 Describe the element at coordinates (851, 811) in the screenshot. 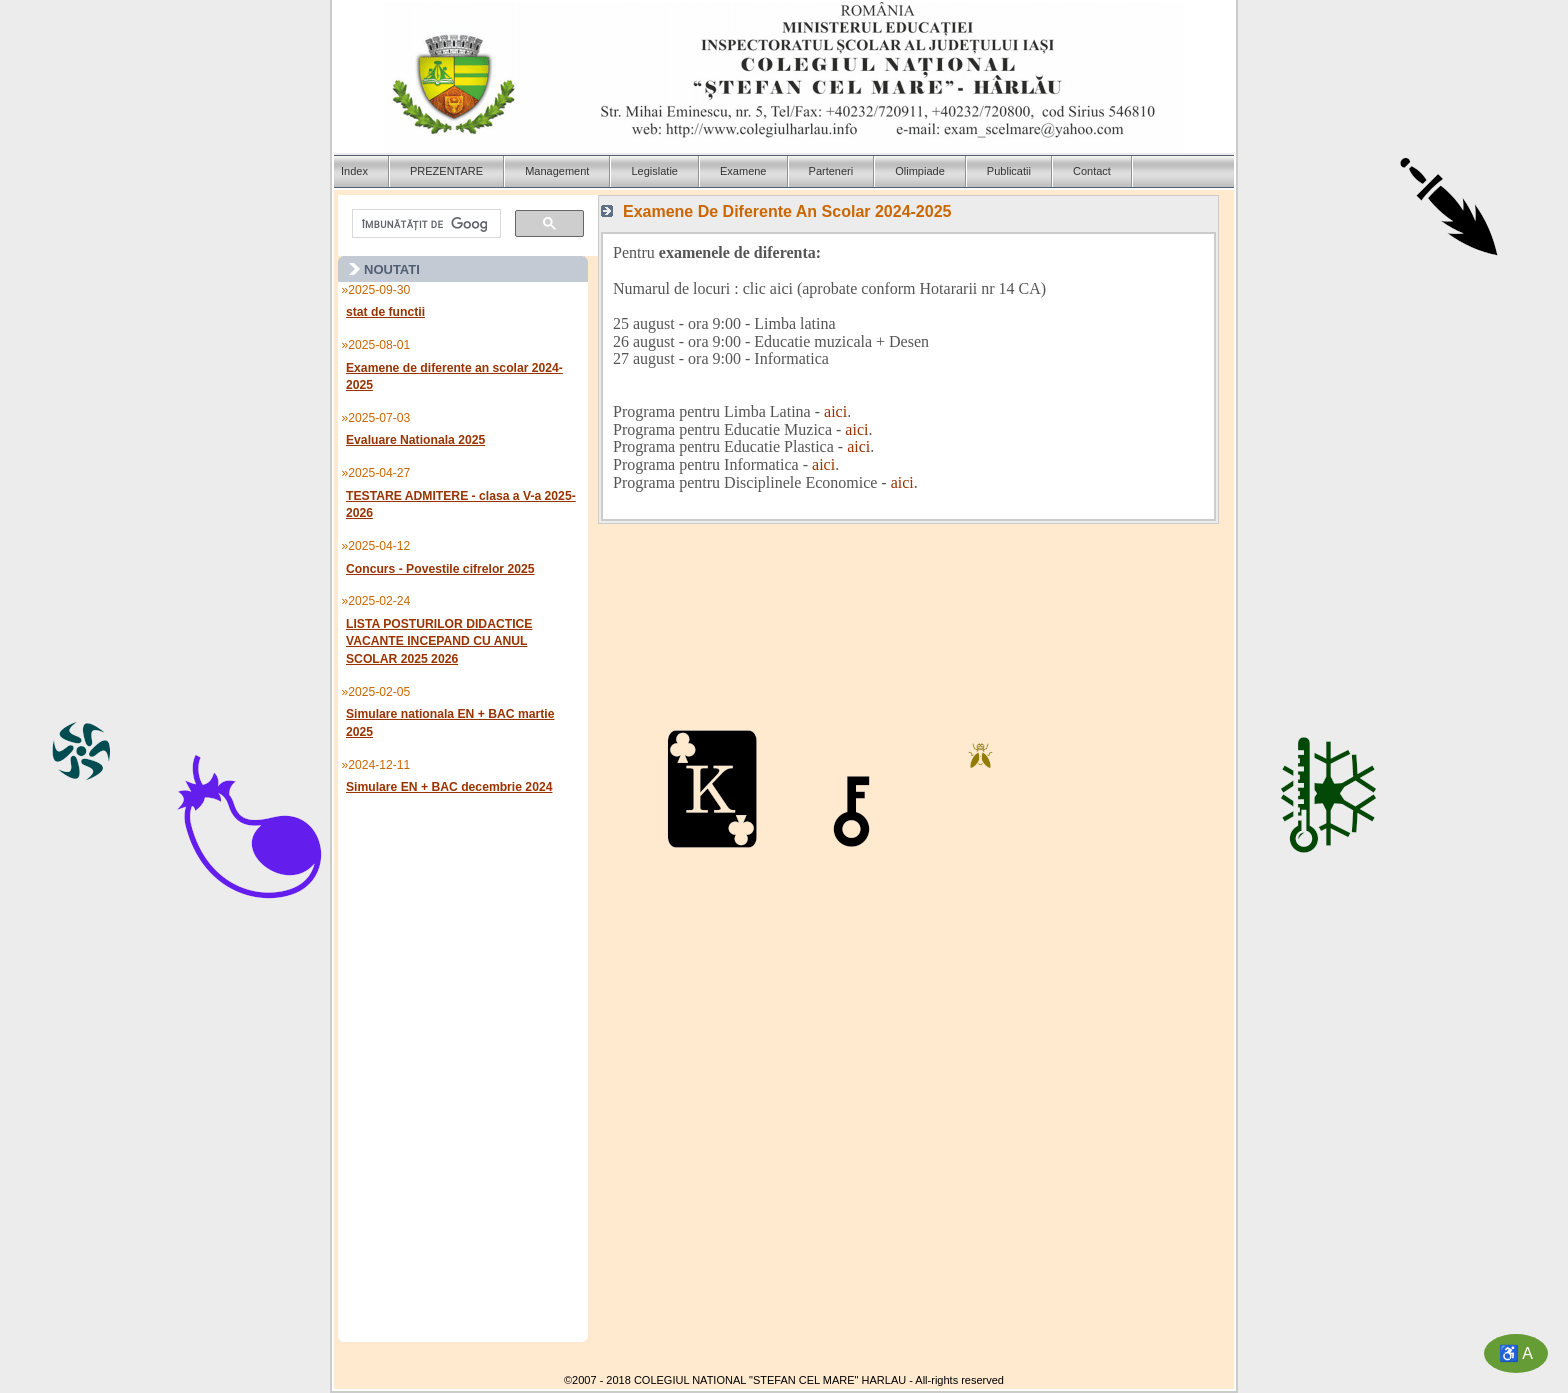

I see `unlock a feature or access restricted content` at that location.